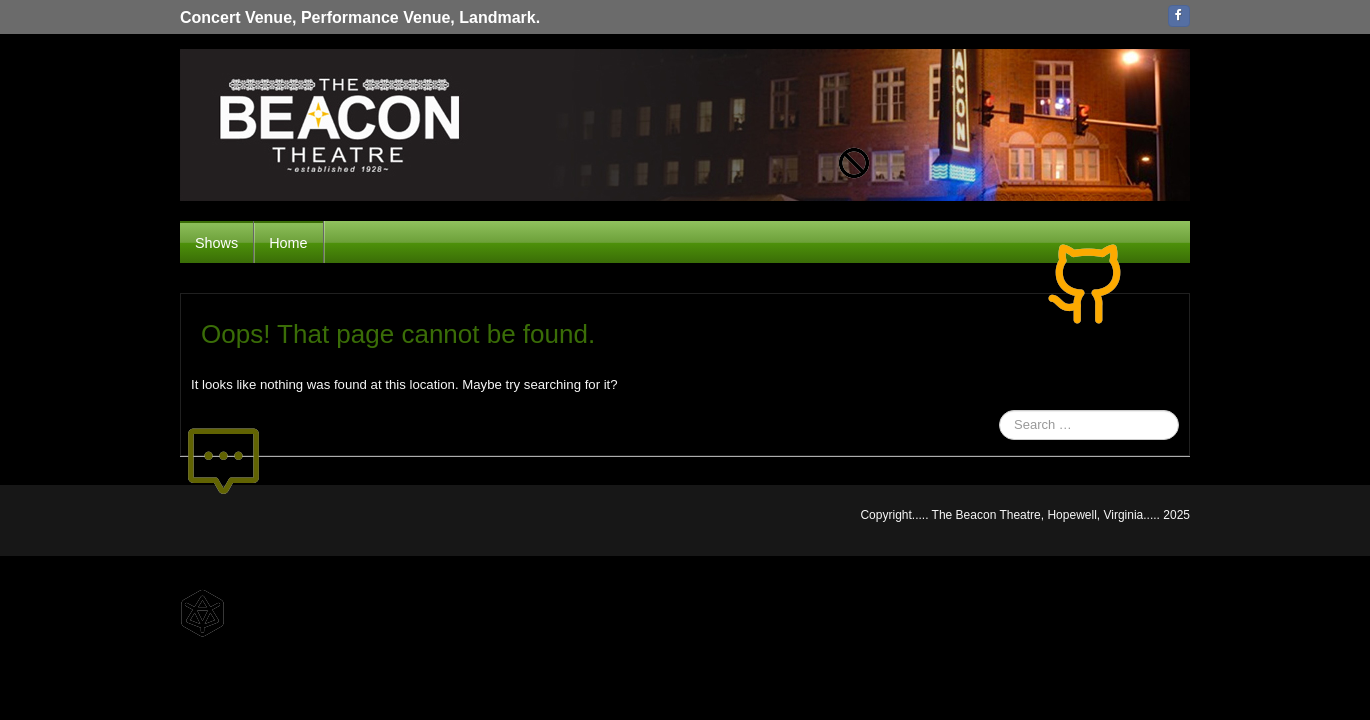 This screenshot has height=720, width=1370. Describe the element at coordinates (1088, 284) in the screenshot. I see `view project on github` at that location.